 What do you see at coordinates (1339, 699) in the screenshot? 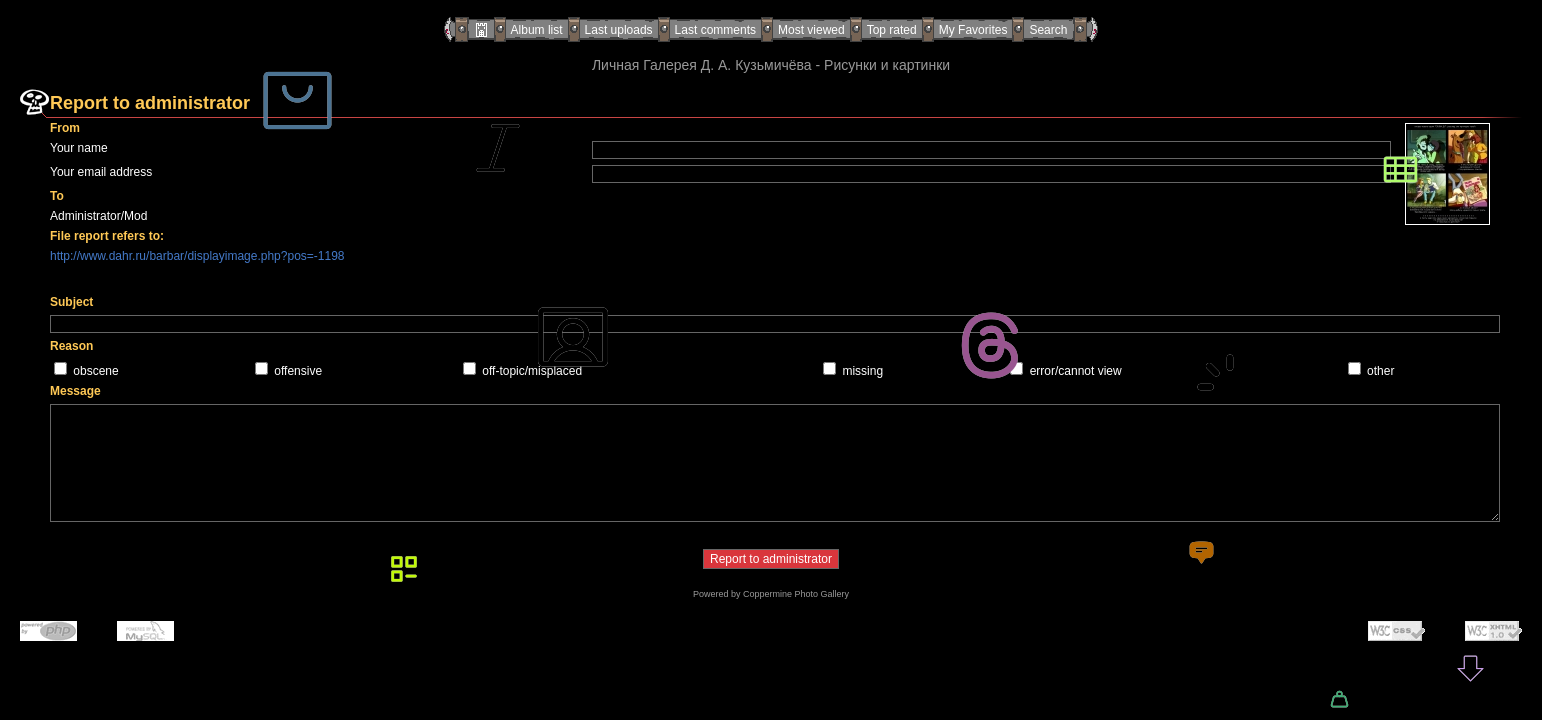
I see `set or adjust item weight` at bounding box center [1339, 699].